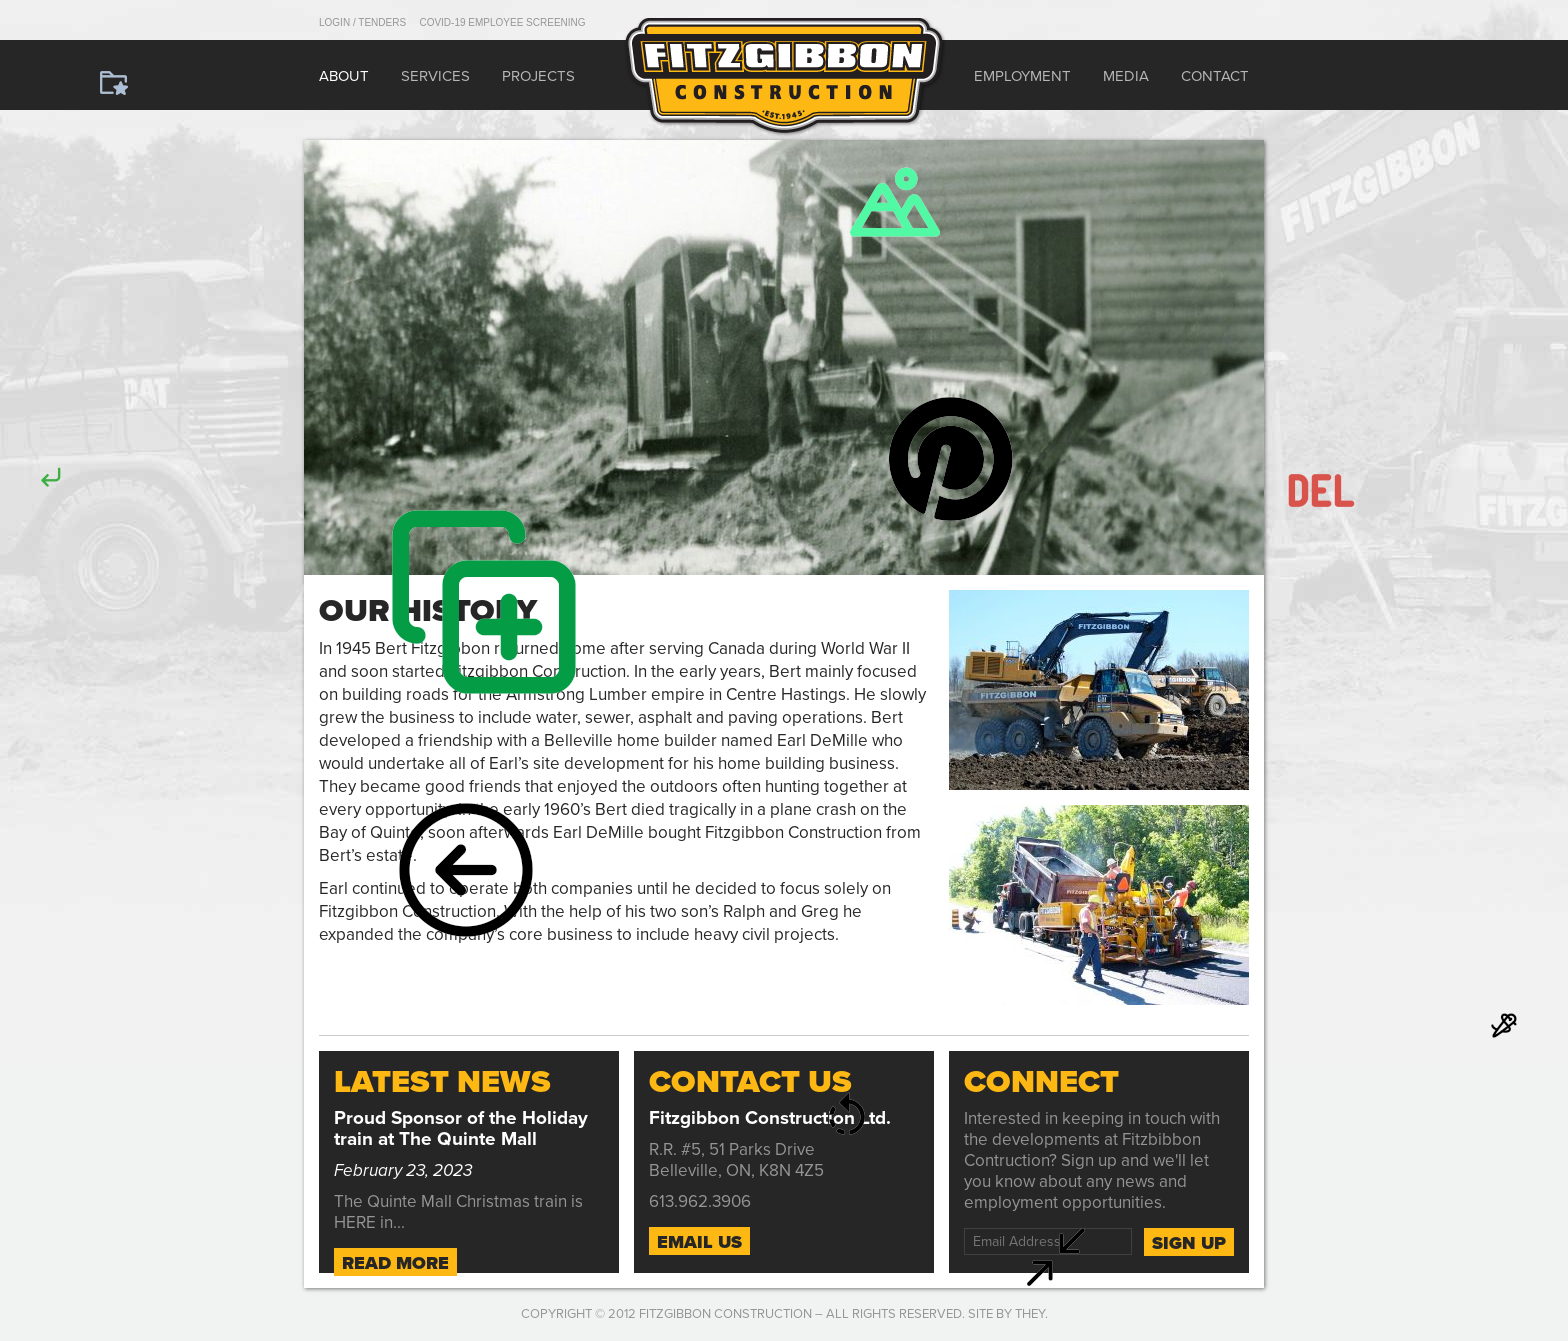 Image resolution: width=1568 pixels, height=1341 pixels. Describe the element at coordinates (1504, 1025) in the screenshot. I see `access sewing or craft tools` at that location.